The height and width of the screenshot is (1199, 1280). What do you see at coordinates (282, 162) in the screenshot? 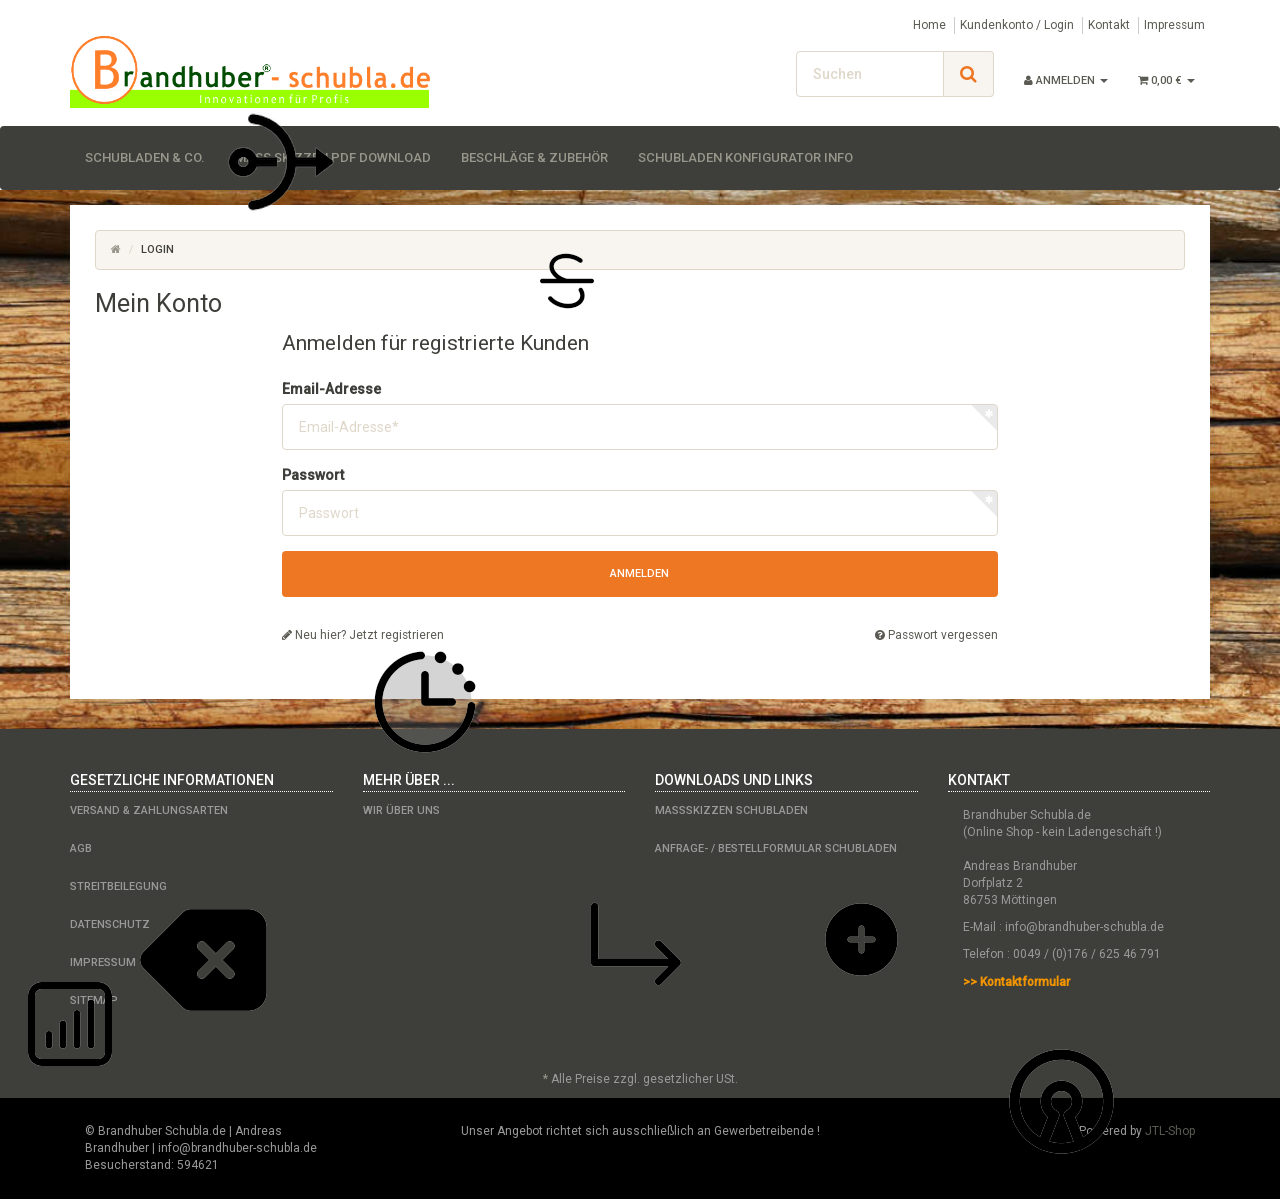
I see `network address translation settings` at bounding box center [282, 162].